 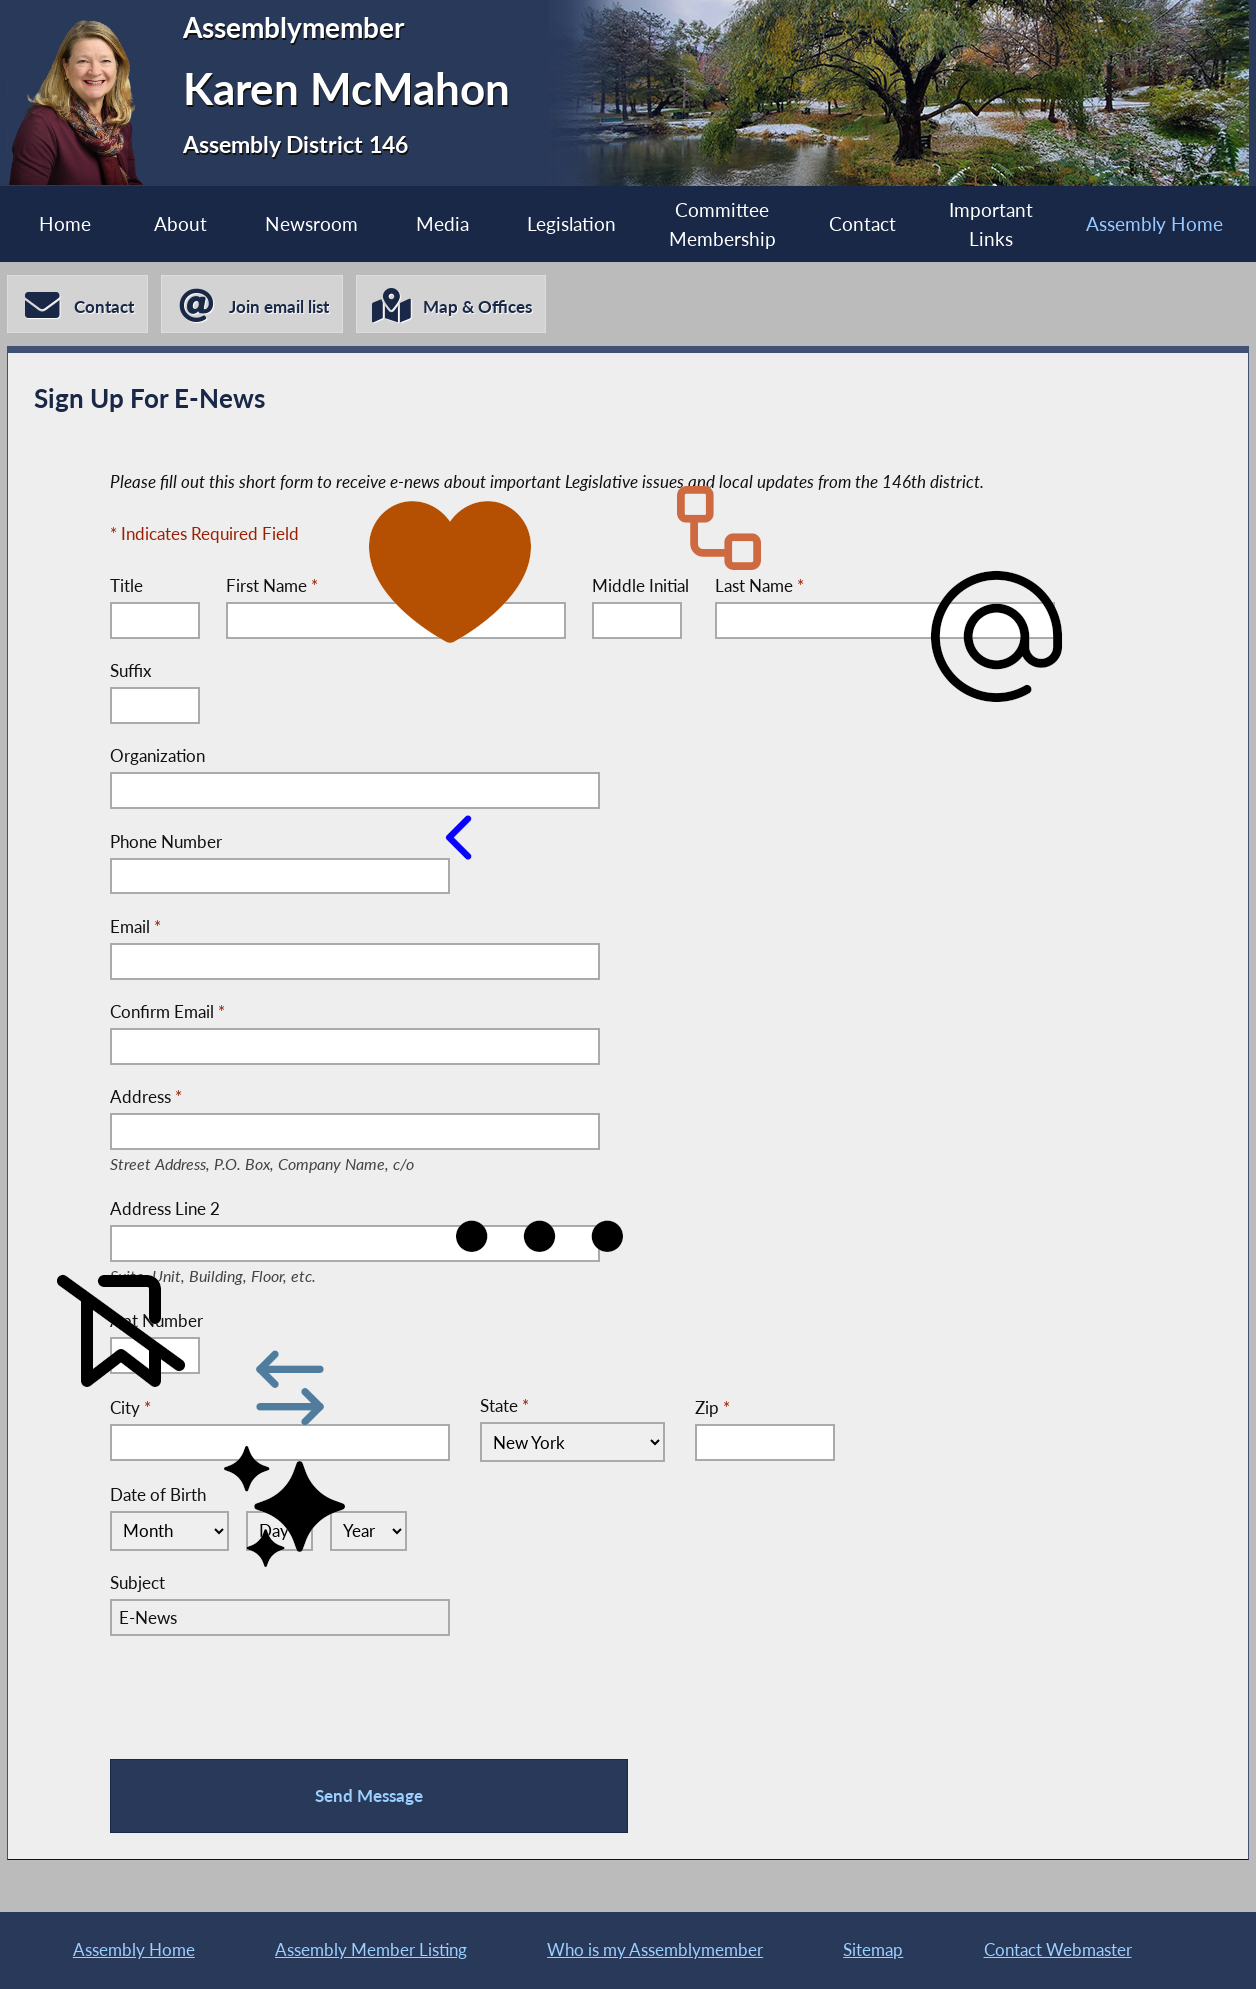 I want to click on mention or tag a user, so click(x=996, y=636).